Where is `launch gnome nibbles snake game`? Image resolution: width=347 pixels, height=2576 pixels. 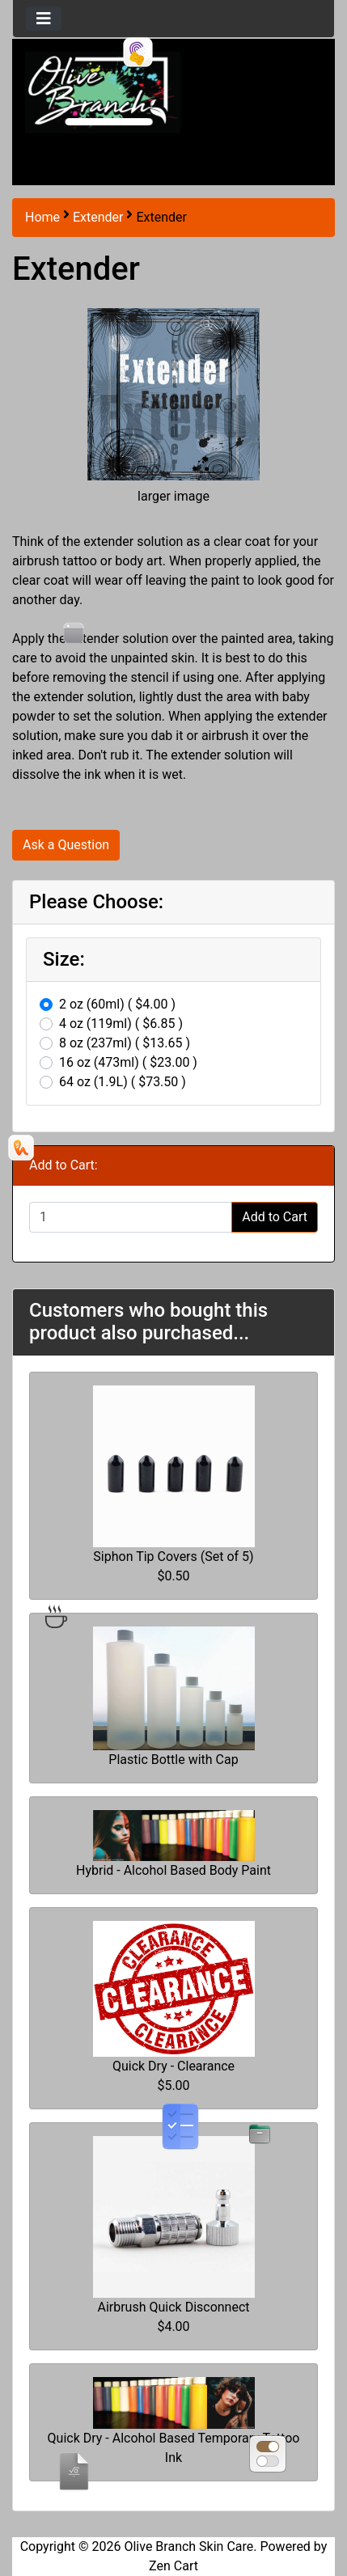 launch gnome nibbles snake game is located at coordinates (21, 1148).